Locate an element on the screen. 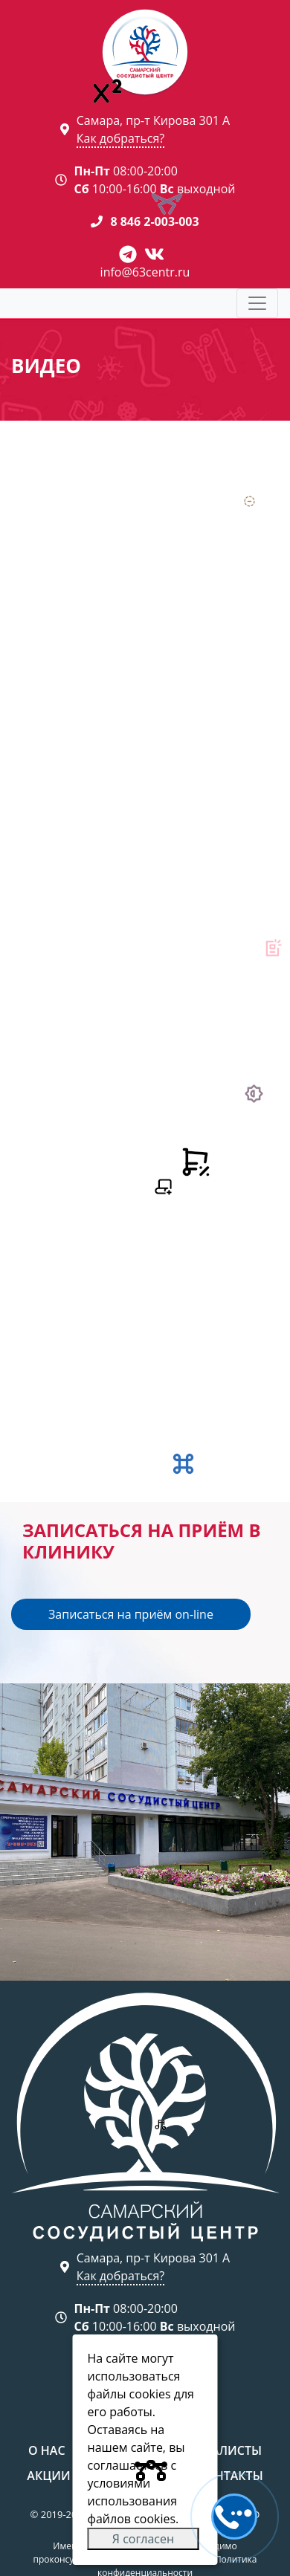 Image resolution: width=290 pixels, height=2576 pixels. create a new script or document is located at coordinates (163, 1186).